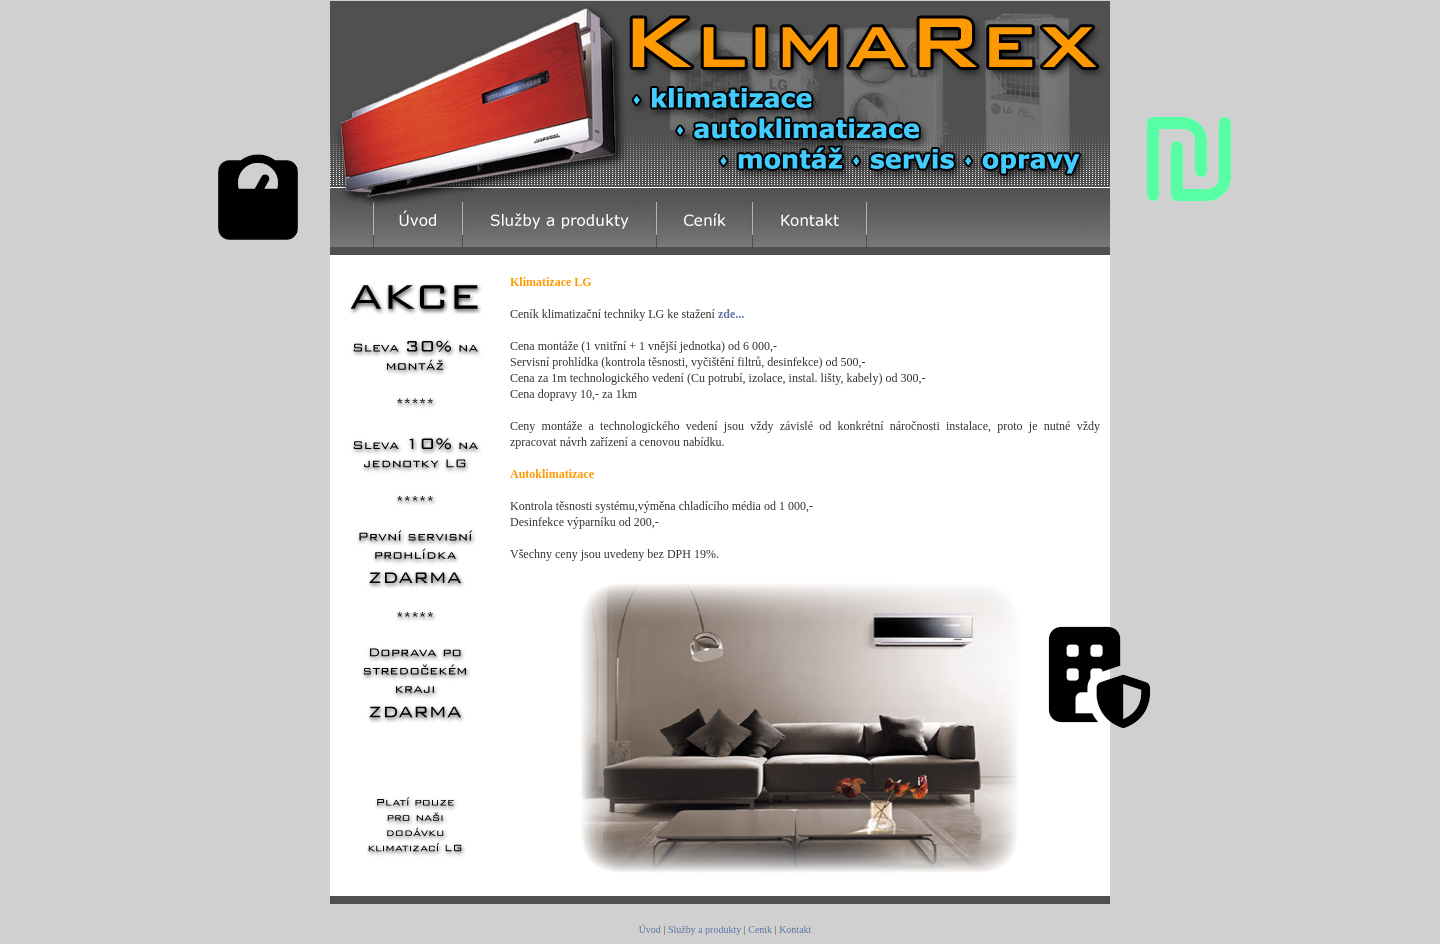 This screenshot has height=944, width=1440. I want to click on view weight or mass measurement, so click(258, 200).